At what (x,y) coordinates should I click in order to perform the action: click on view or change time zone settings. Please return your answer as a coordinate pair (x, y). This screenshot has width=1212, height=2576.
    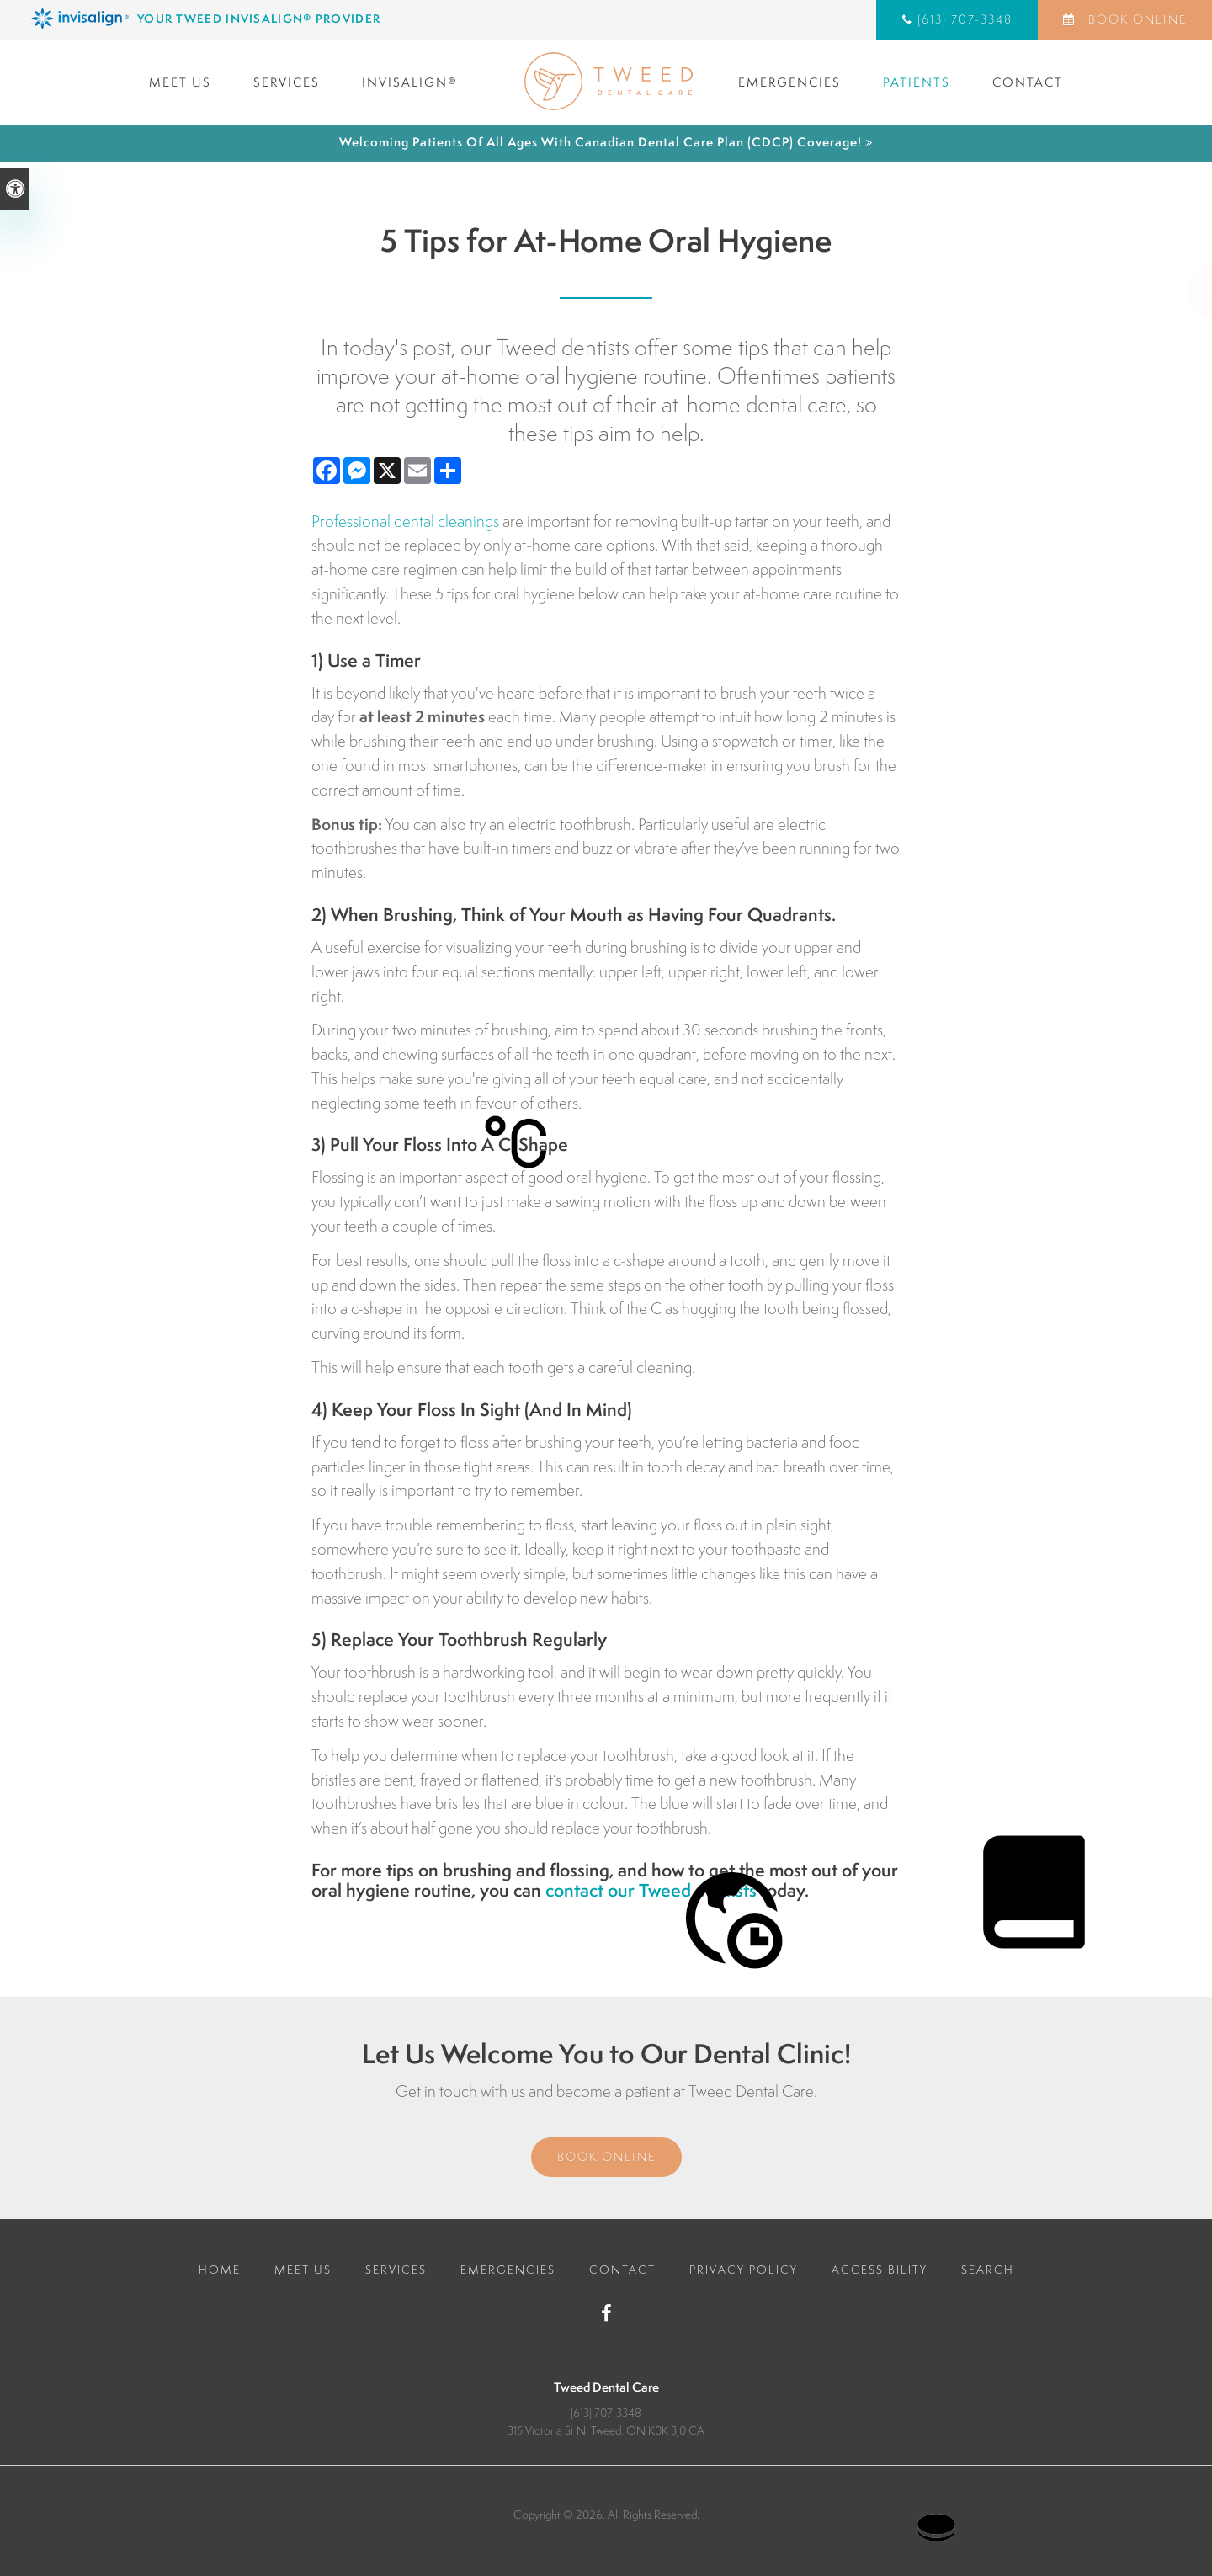
    Looking at the image, I should click on (731, 1918).